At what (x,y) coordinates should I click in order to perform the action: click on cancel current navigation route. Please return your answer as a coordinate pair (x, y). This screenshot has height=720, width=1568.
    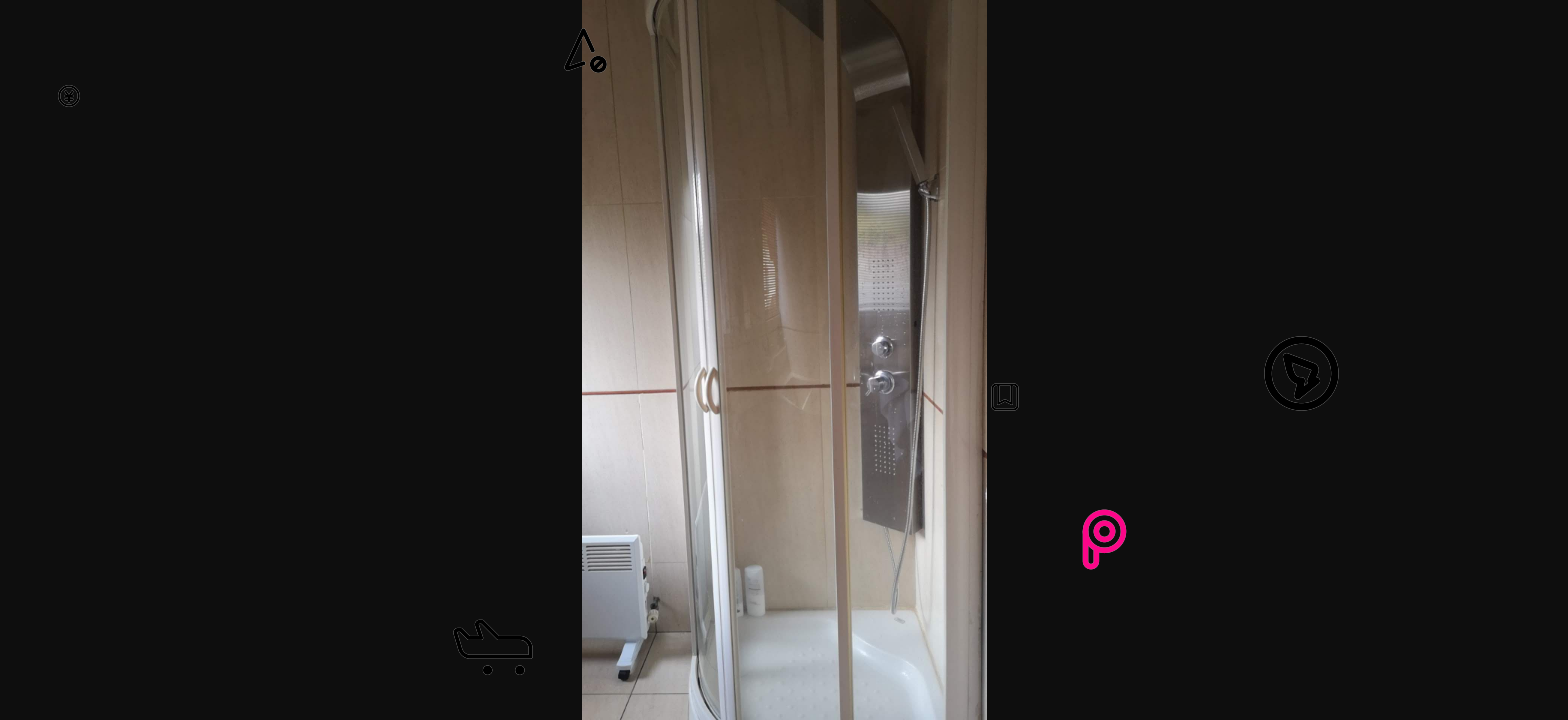
    Looking at the image, I should click on (583, 49).